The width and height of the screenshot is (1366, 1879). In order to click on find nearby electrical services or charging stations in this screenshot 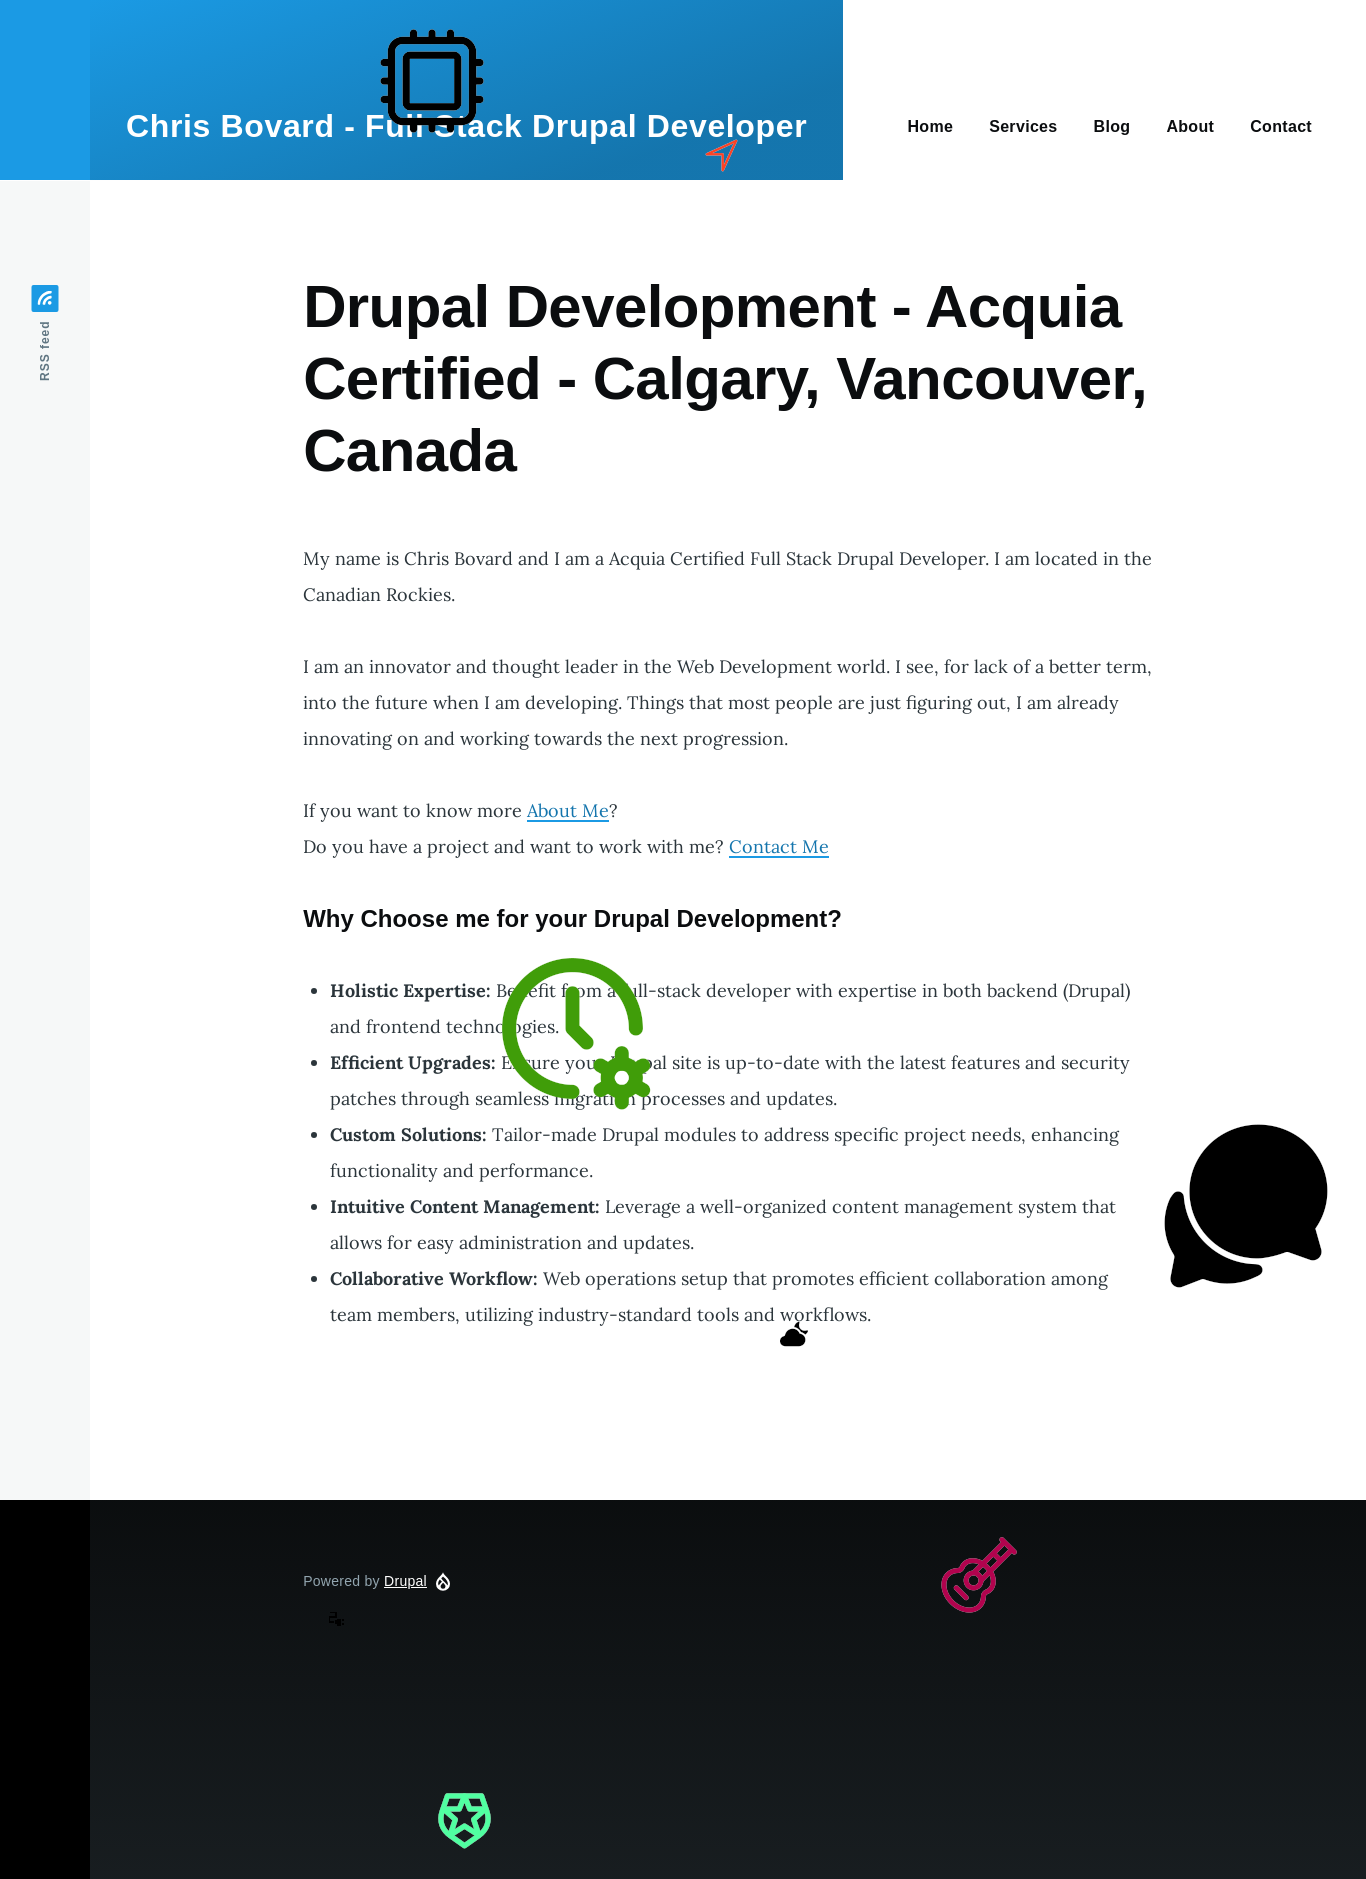, I will do `click(336, 1618)`.